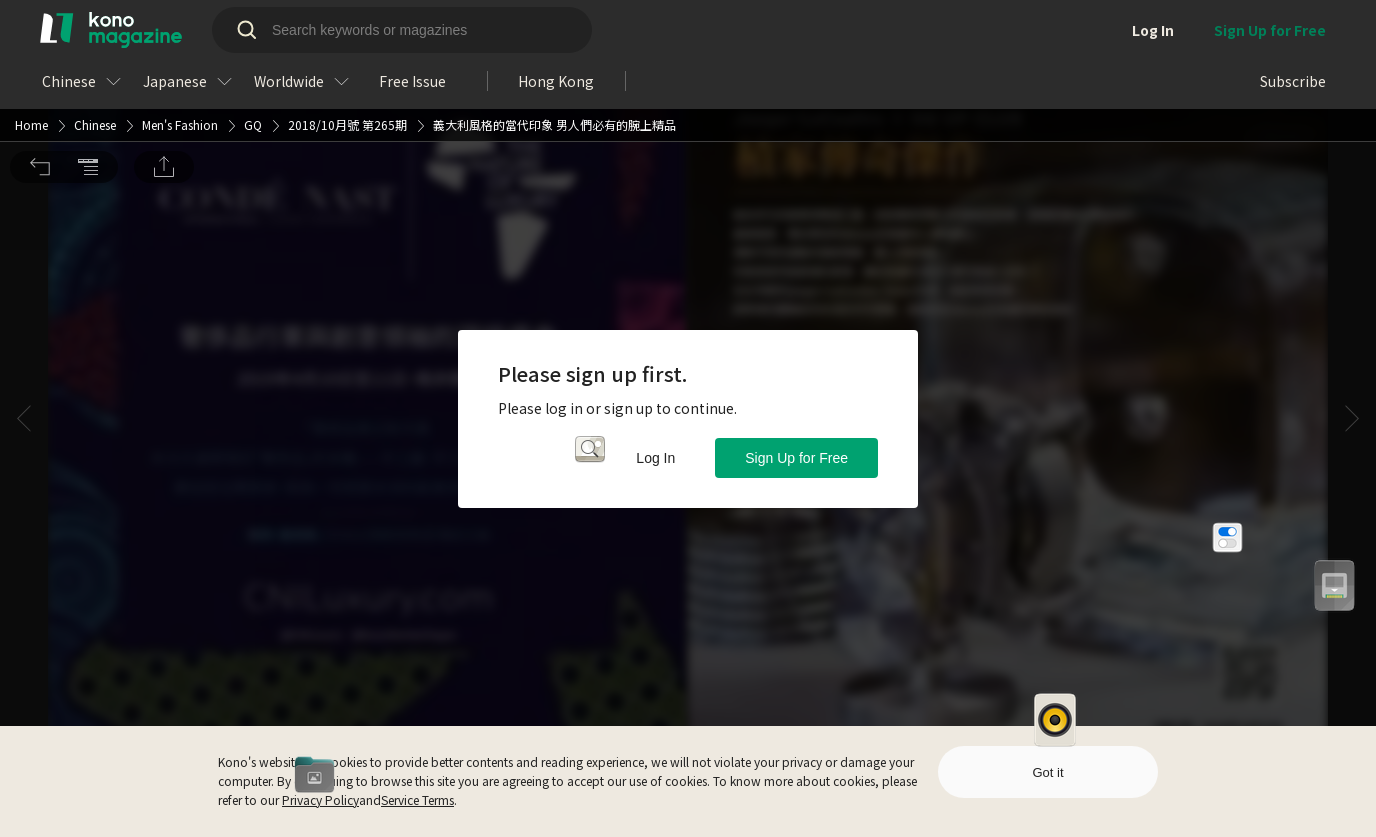 The image size is (1376, 837). What do you see at coordinates (1227, 537) in the screenshot?
I see `open unity tweak tool settings` at bounding box center [1227, 537].